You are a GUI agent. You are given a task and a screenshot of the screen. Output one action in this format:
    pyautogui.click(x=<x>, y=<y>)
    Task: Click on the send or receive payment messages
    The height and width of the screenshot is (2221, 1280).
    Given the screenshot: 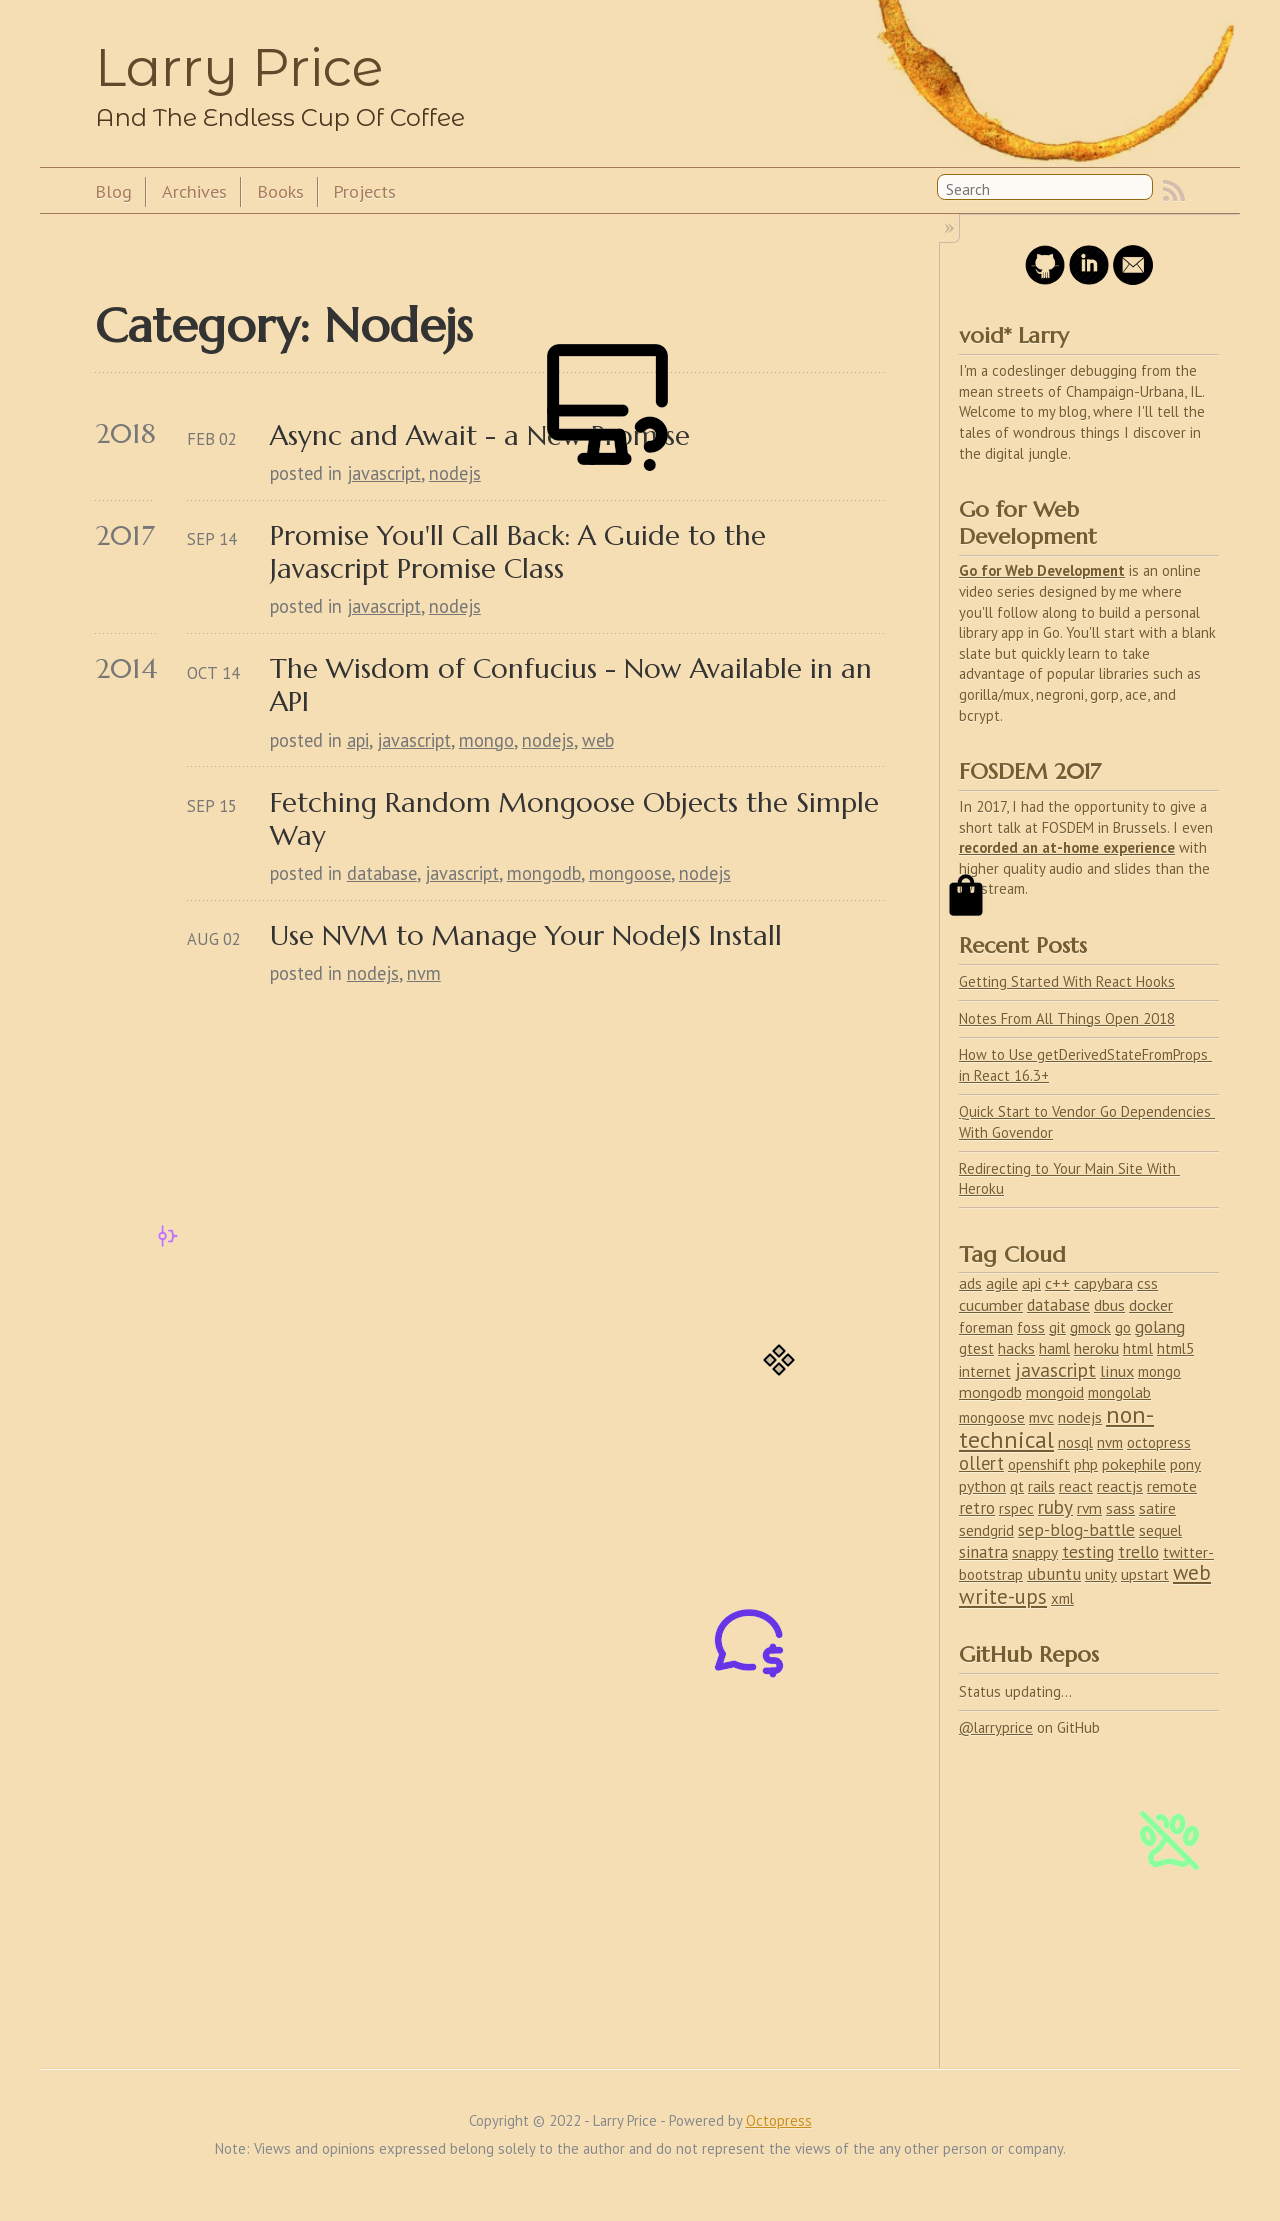 What is the action you would take?
    pyautogui.click(x=749, y=1640)
    